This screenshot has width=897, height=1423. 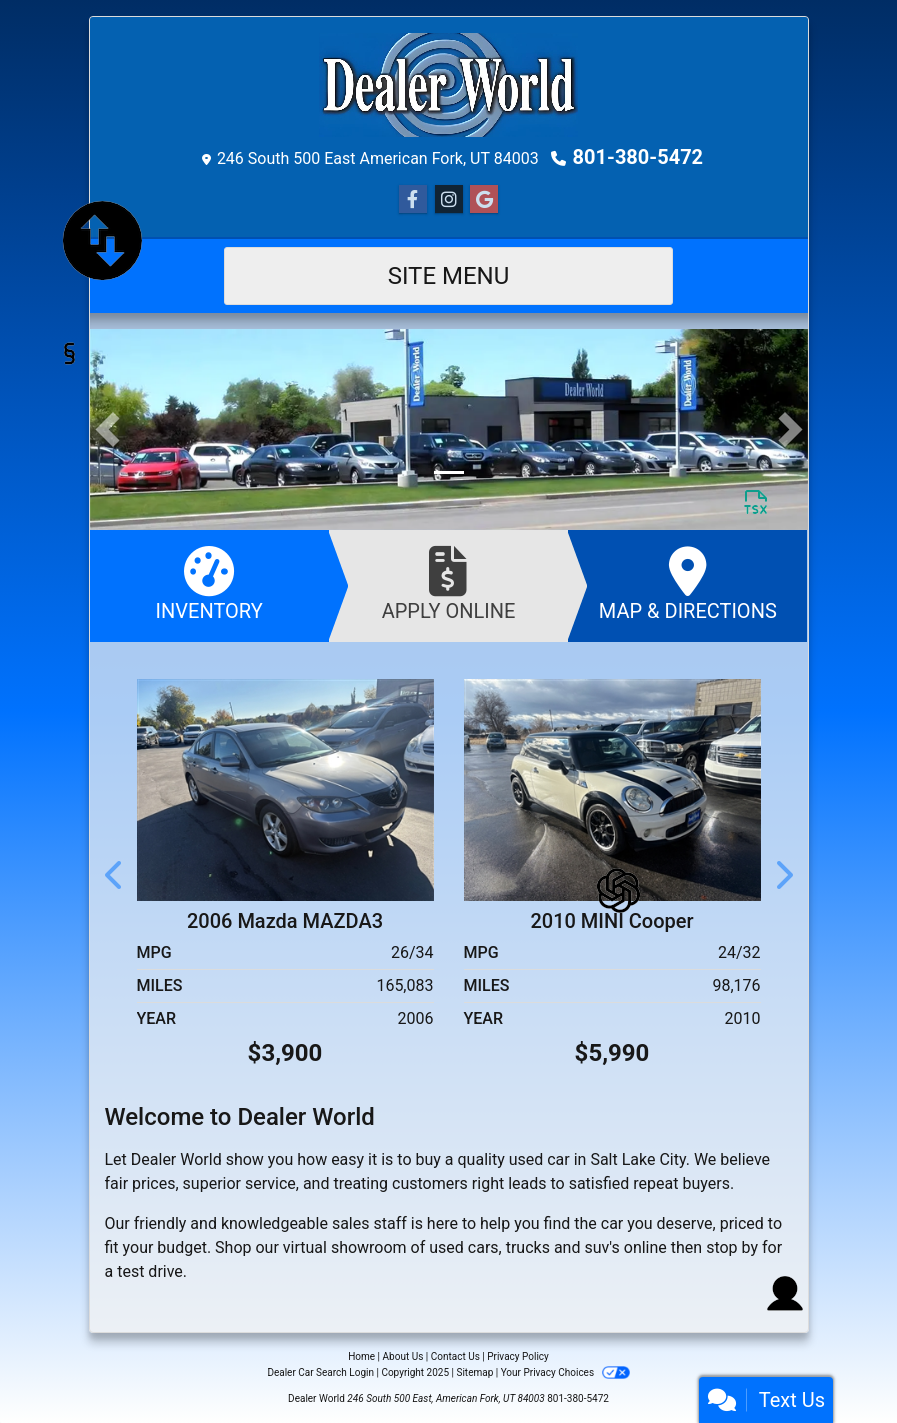 I want to click on swap or reorder items vertically, so click(x=102, y=240).